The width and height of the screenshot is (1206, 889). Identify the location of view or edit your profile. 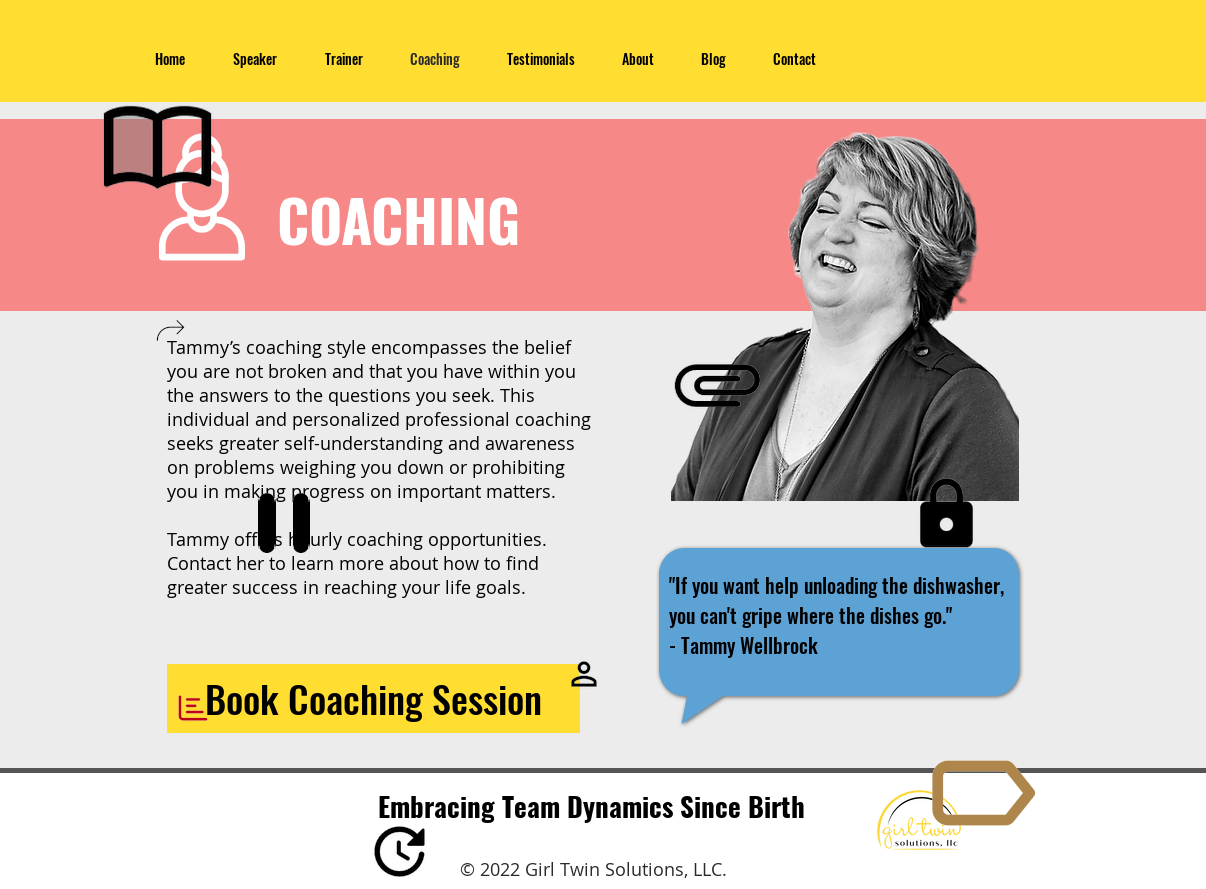
(584, 674).